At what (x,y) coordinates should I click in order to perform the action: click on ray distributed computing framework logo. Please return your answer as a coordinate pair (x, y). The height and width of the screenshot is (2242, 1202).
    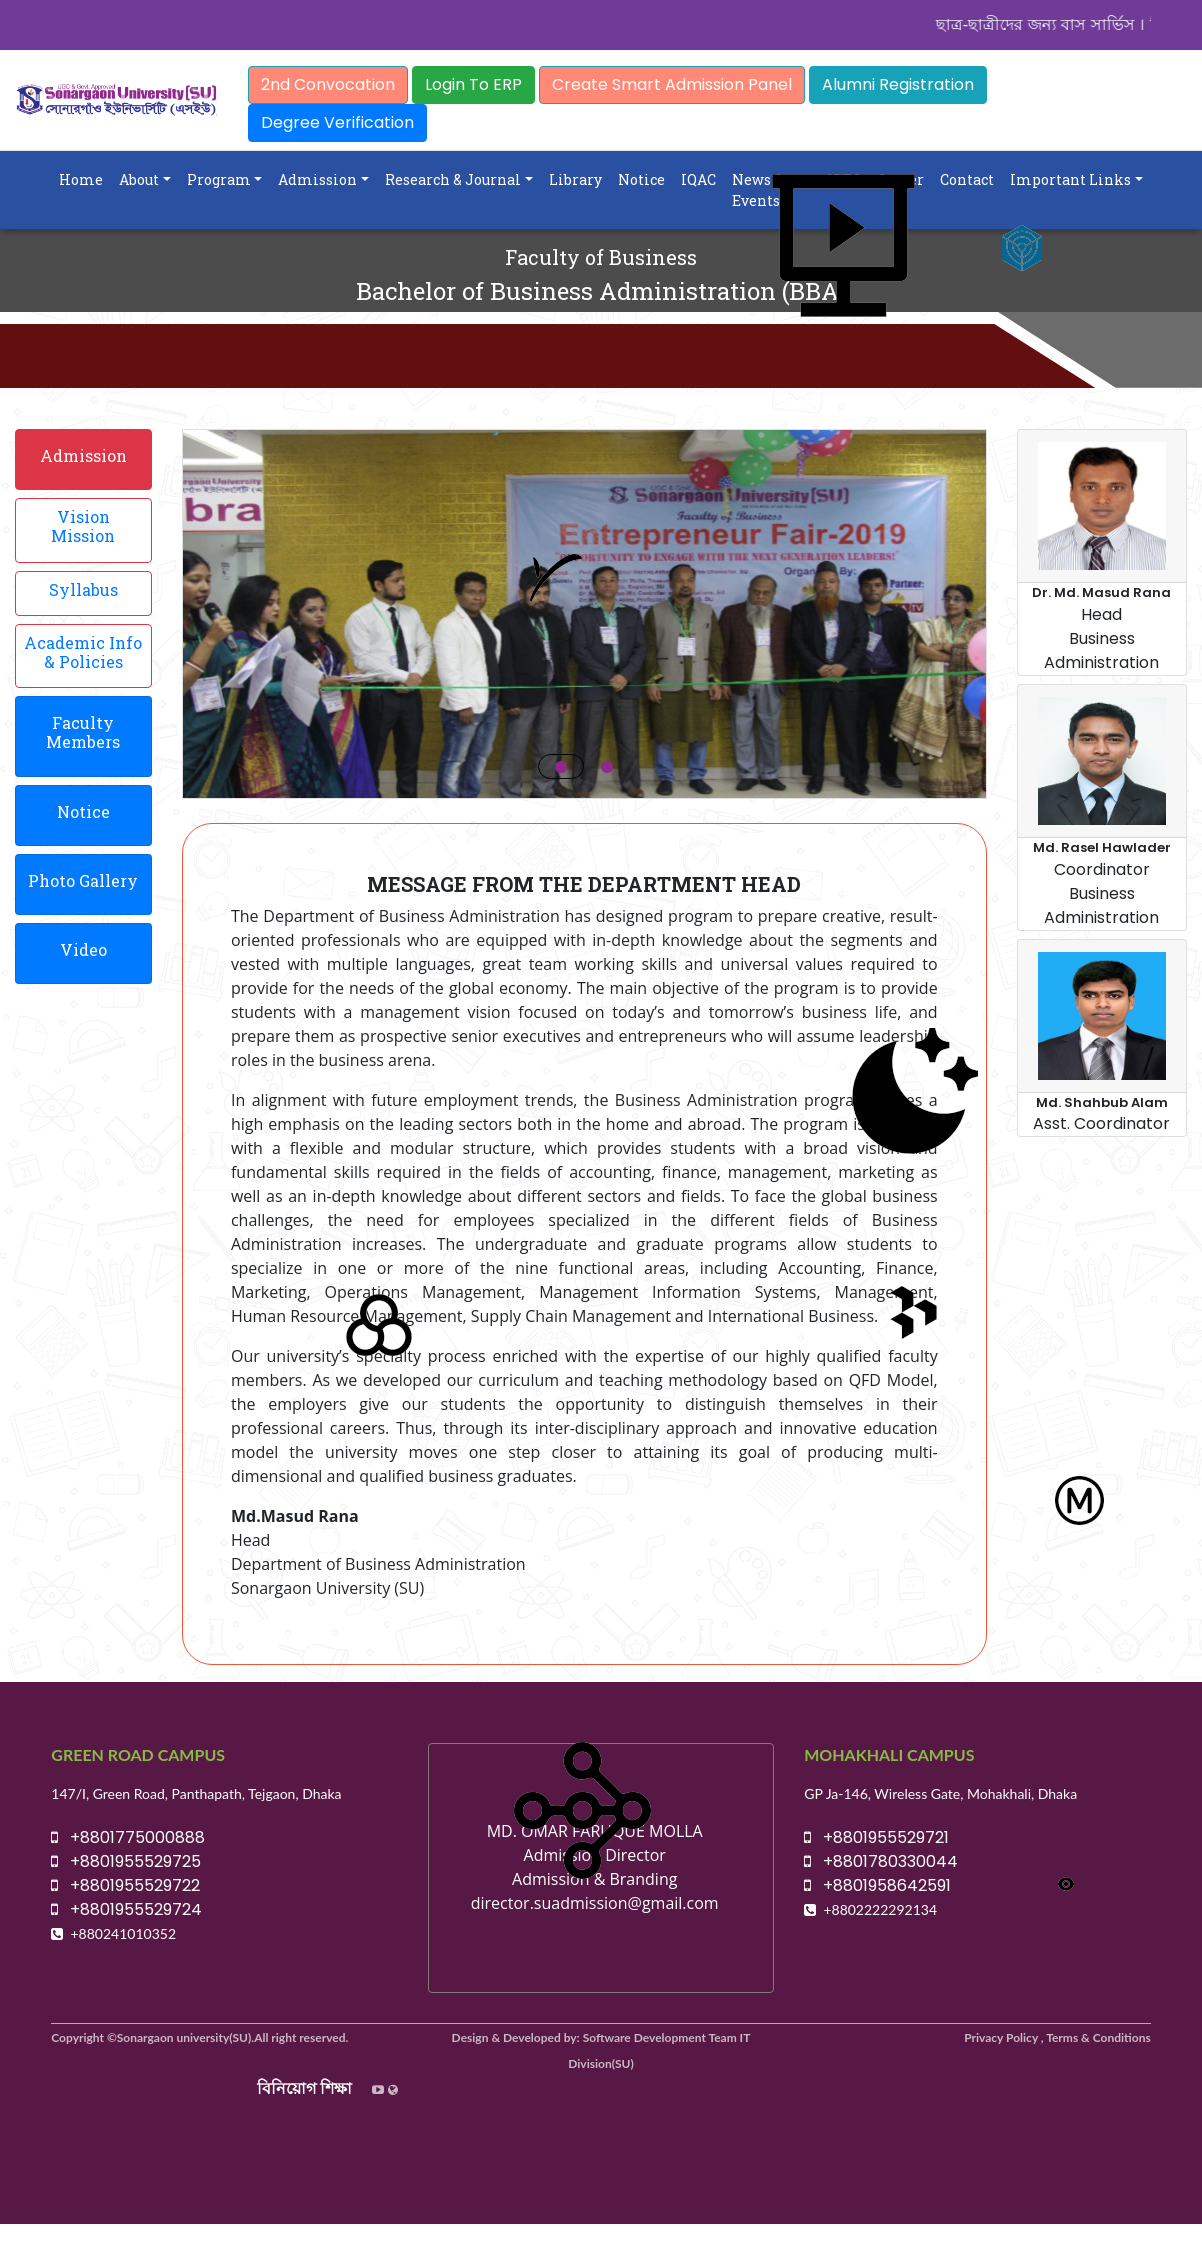
    Looking at the image, I should click on (582, 1810).